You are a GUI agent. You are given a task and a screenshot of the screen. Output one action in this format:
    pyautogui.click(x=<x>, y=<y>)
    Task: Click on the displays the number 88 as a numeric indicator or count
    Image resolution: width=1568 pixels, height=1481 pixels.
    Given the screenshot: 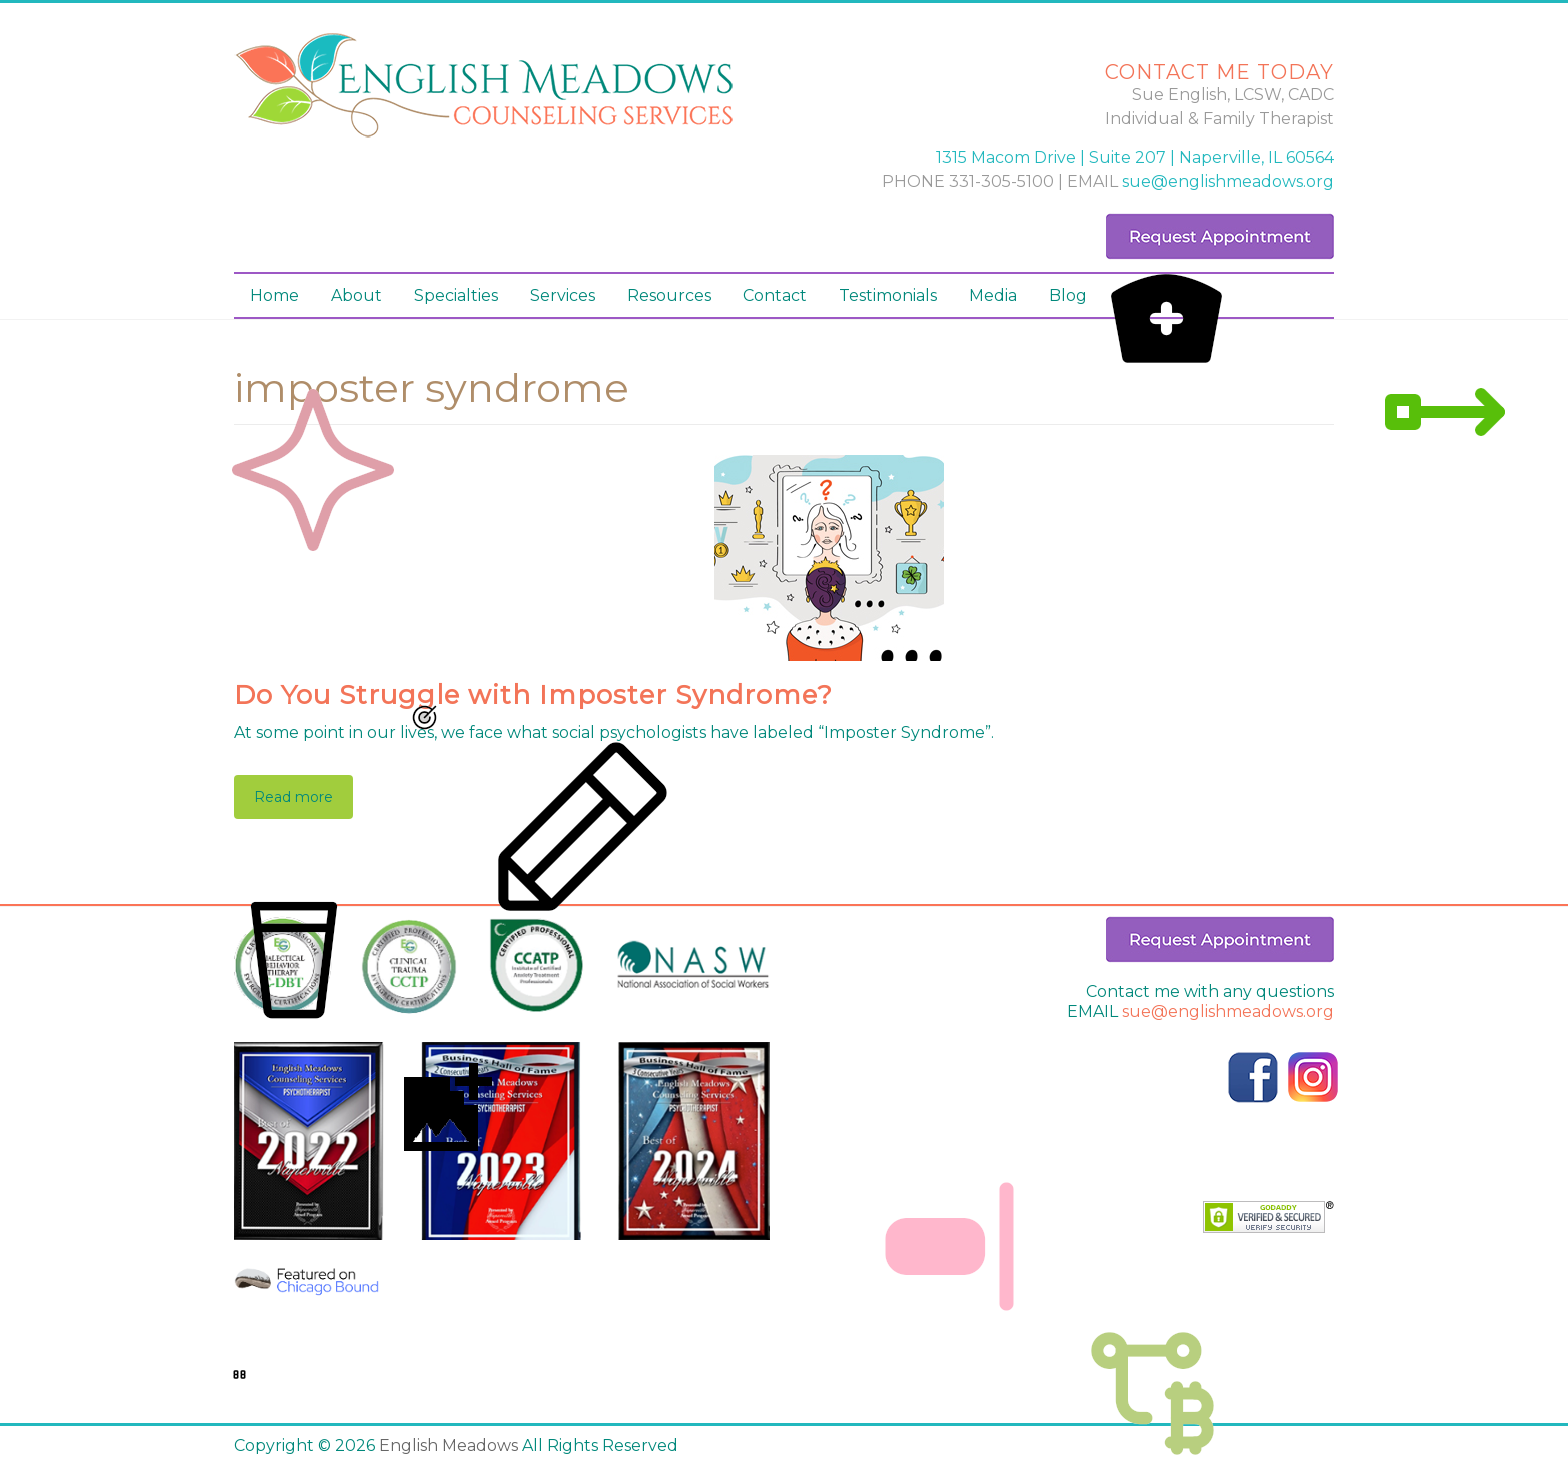 What is the action you would take?
    pyautogui.click(x=239, y=1374)
    